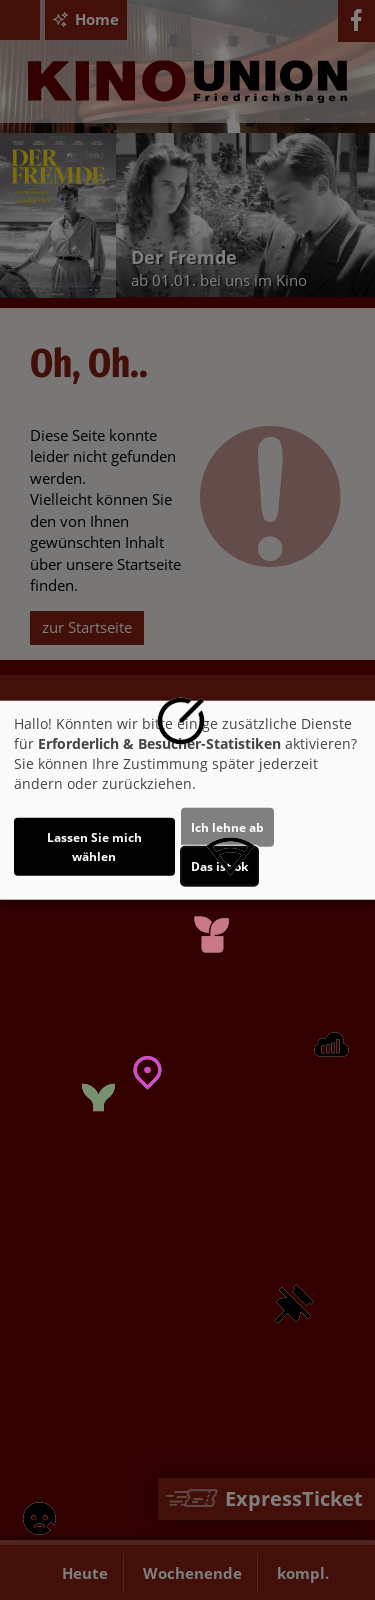 The height and width of the screenshot is (1600, 375). What do you see at coordinates (212, 934) in the screenshot?
I see `access plant care or gardening features` at bounding box center [212, 934].